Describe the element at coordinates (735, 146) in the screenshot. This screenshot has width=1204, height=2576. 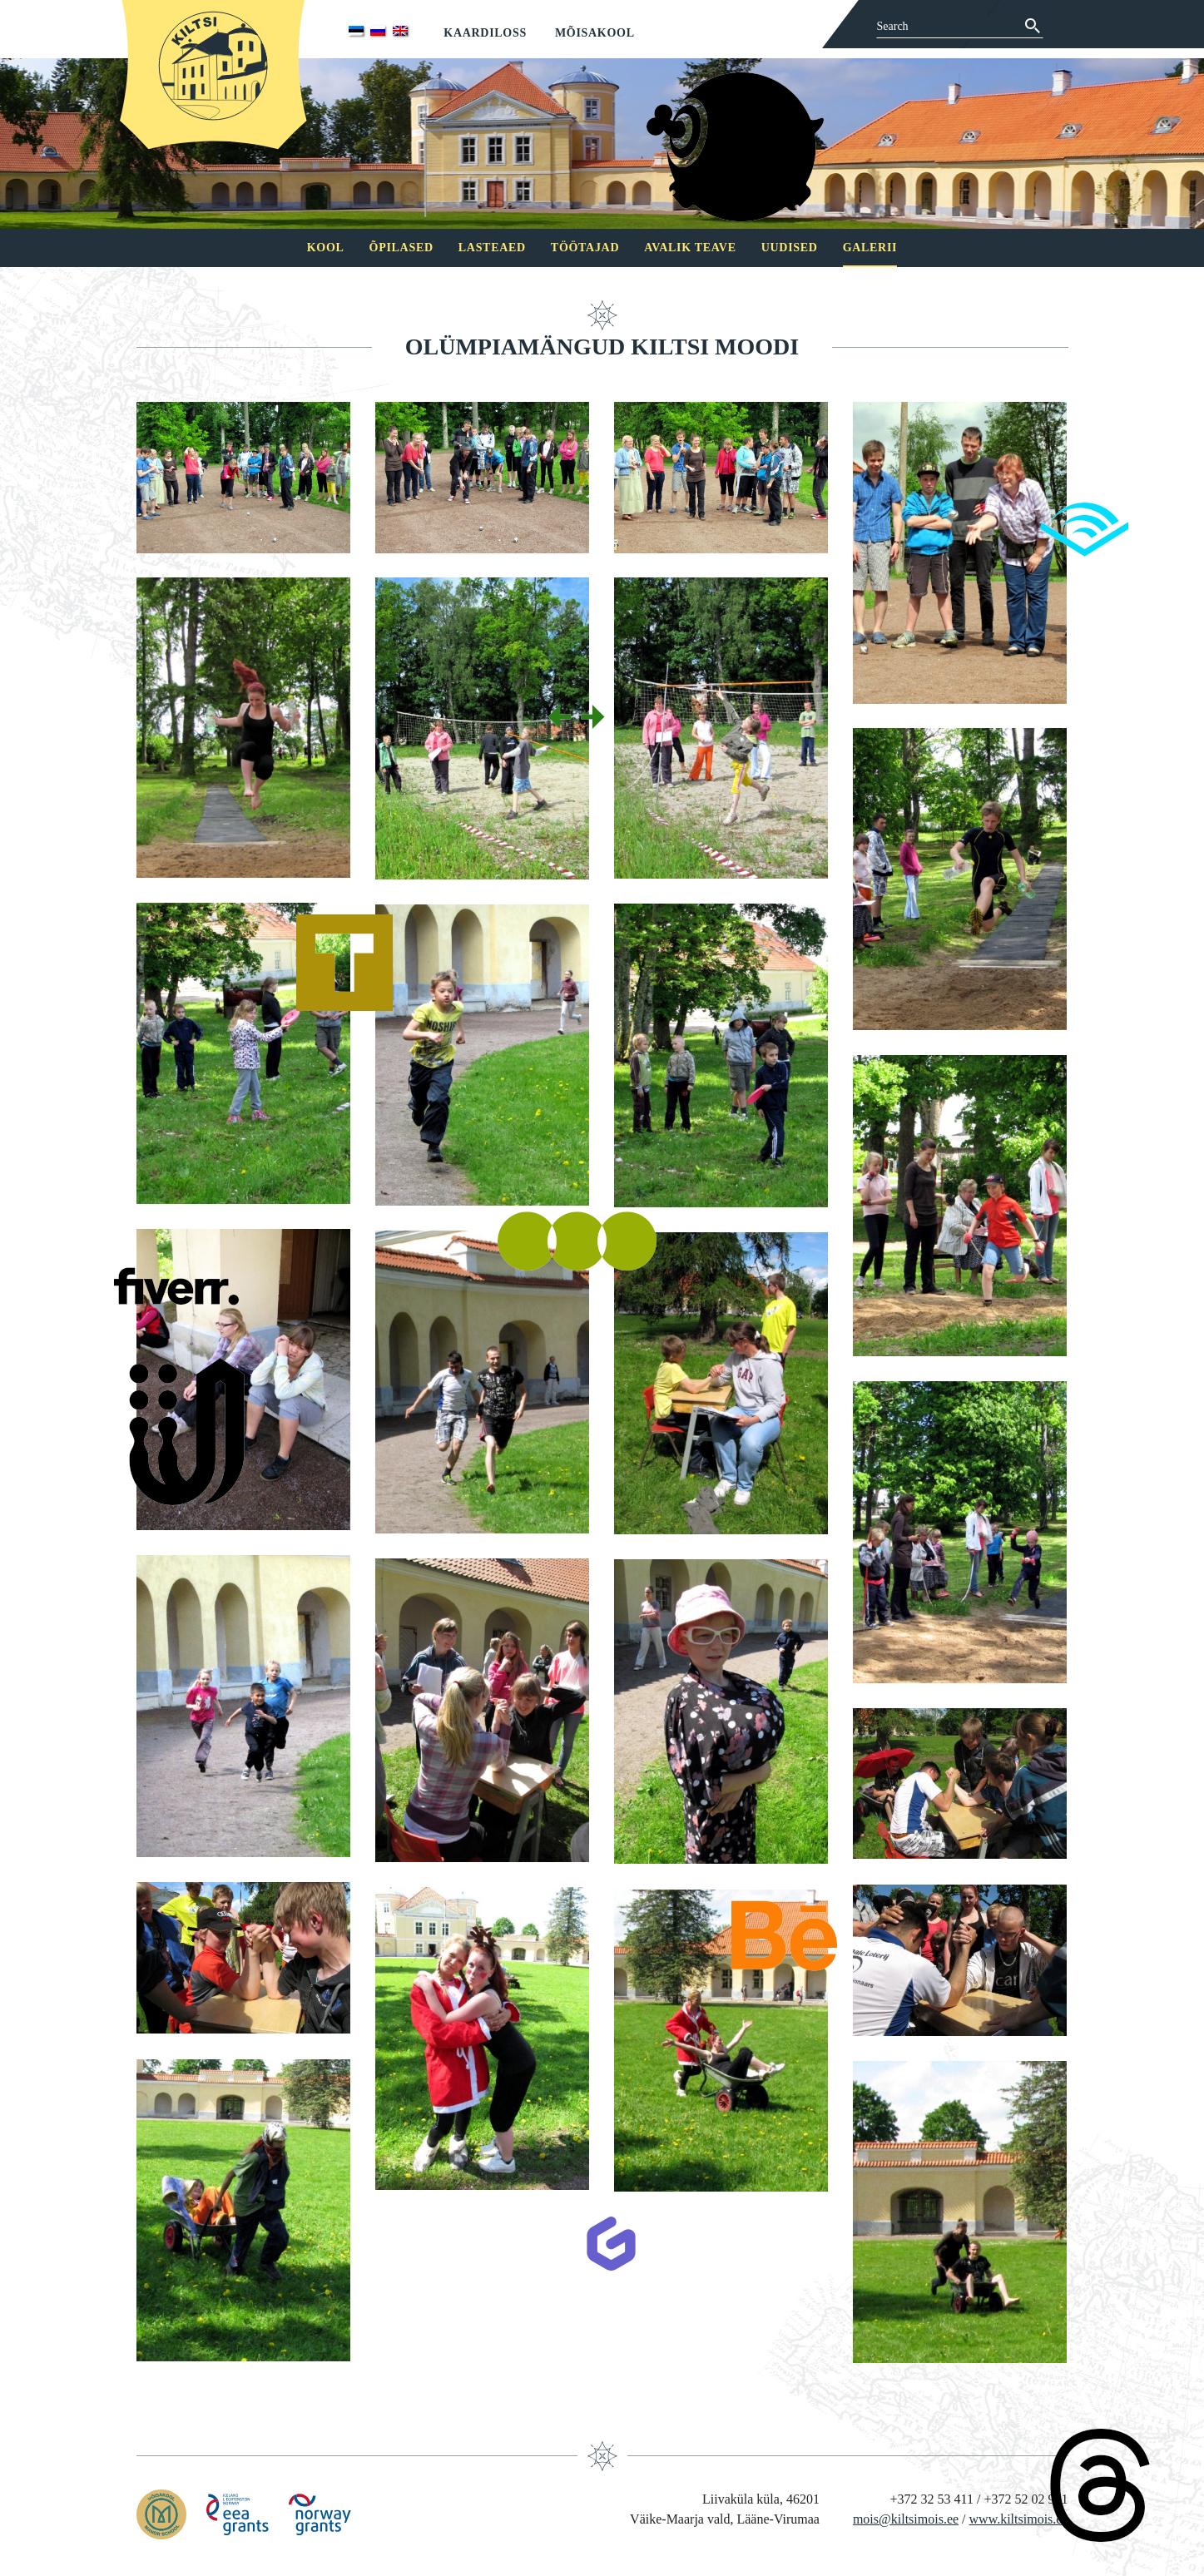
I see `open the Plurk social networking app` at that location.